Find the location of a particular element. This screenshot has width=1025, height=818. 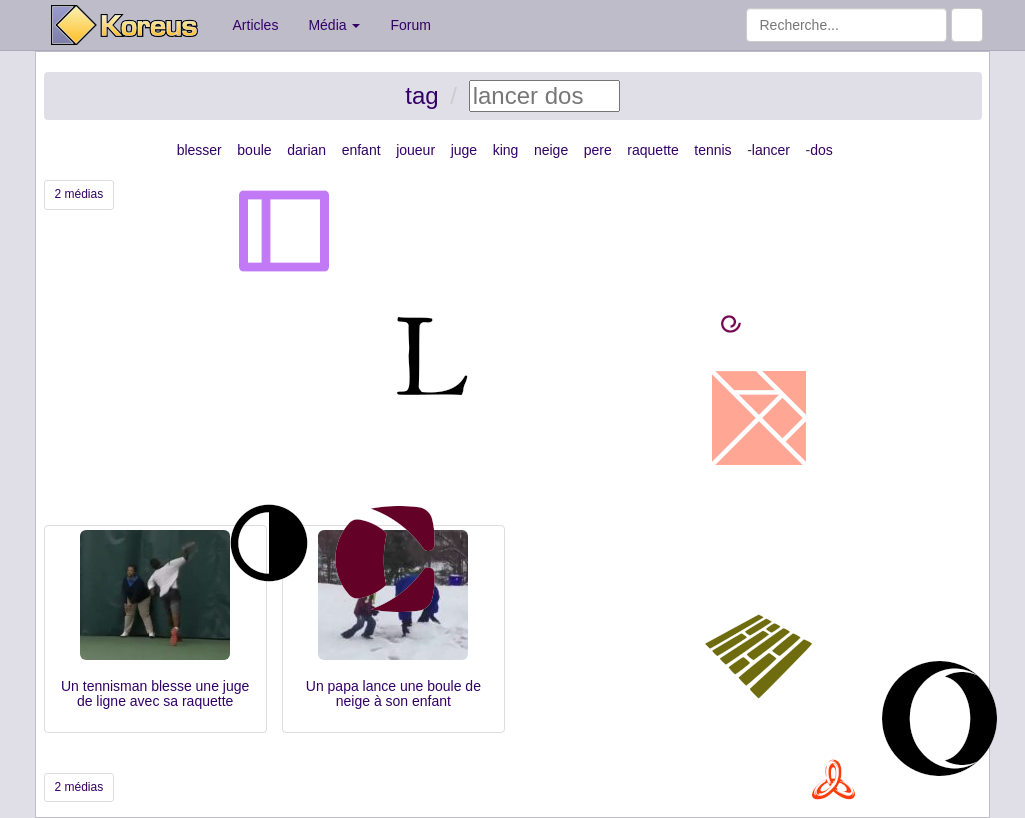

open Opera browser is located at coordinates (939, 718).